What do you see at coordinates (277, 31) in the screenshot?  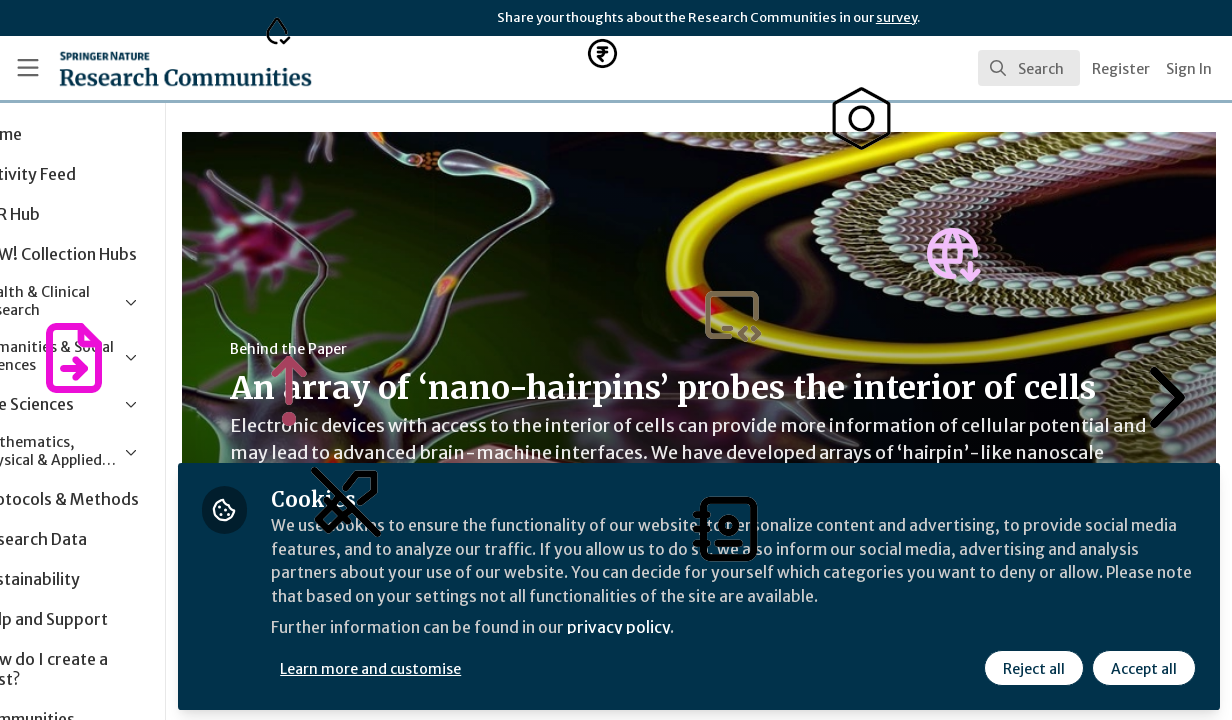 I see `water quality verified or safe` at bounding box center [277, 31].